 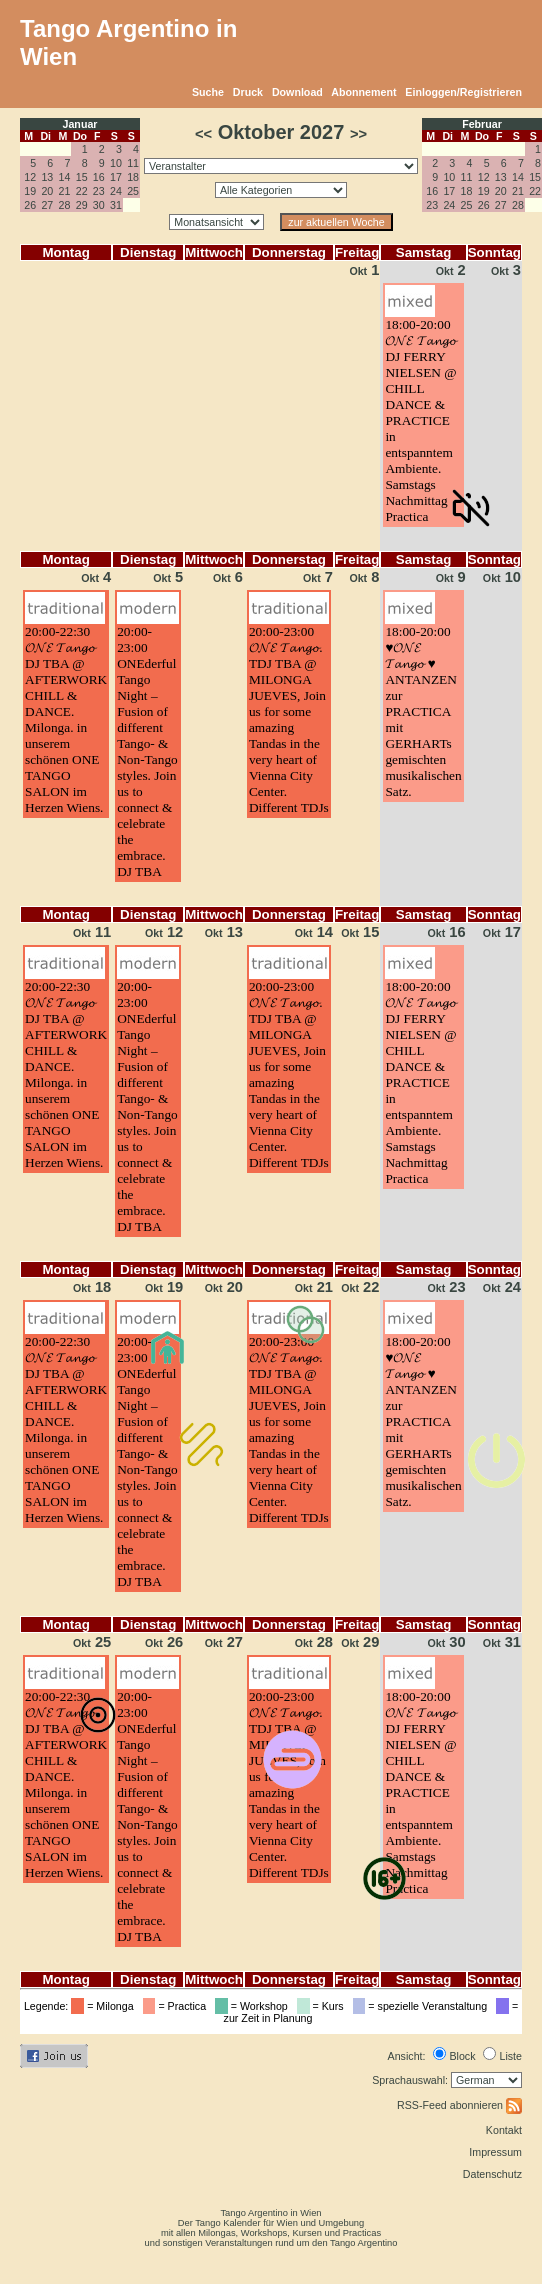 I want to click on turn device on or off, so click(x=496, y=1459).